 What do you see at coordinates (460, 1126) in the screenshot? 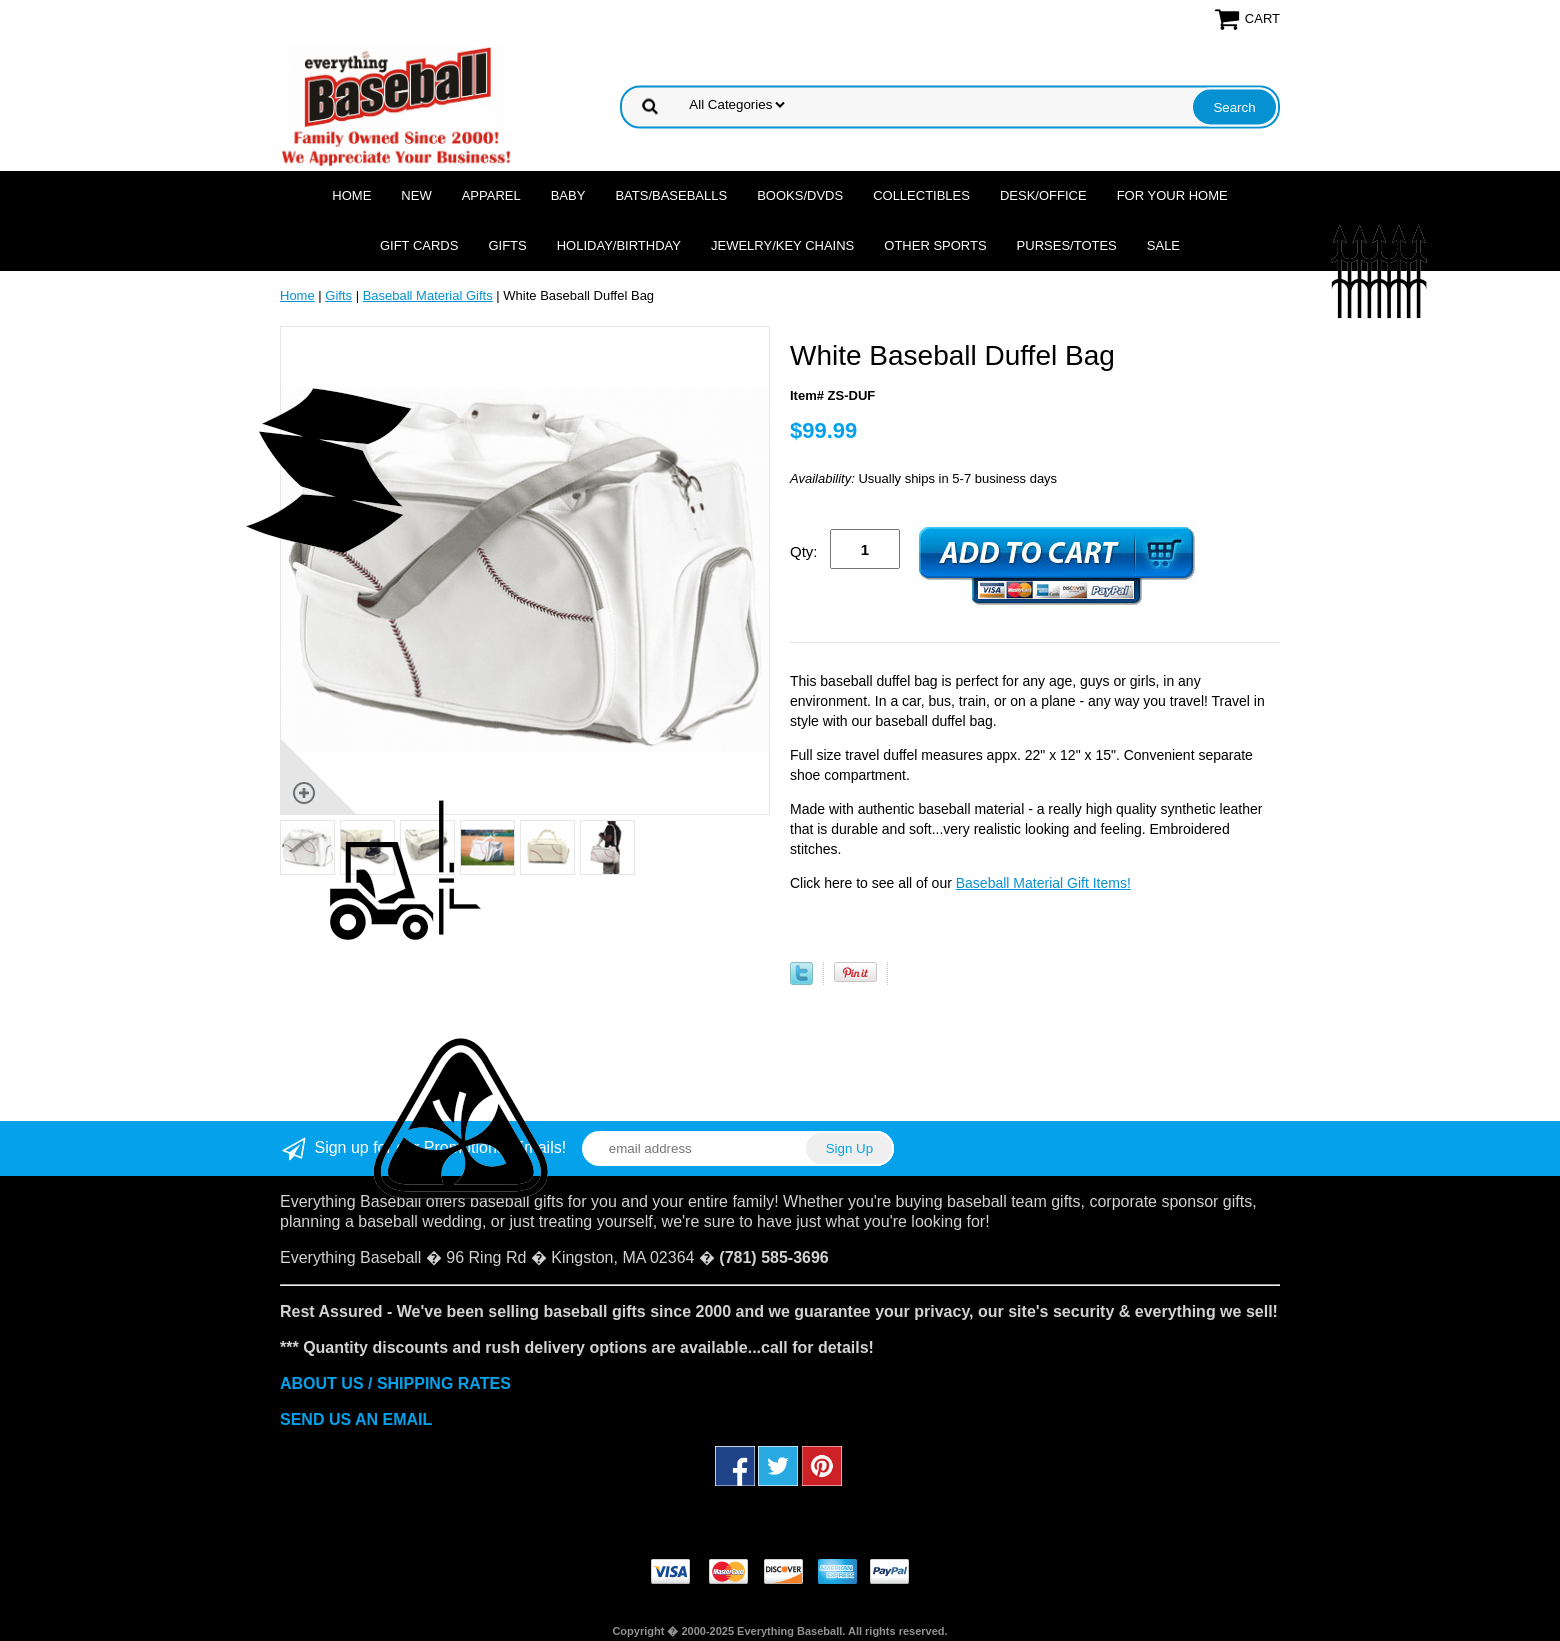
I see `warning about environmental or ecological impact` at bounding box center [460, 1126].